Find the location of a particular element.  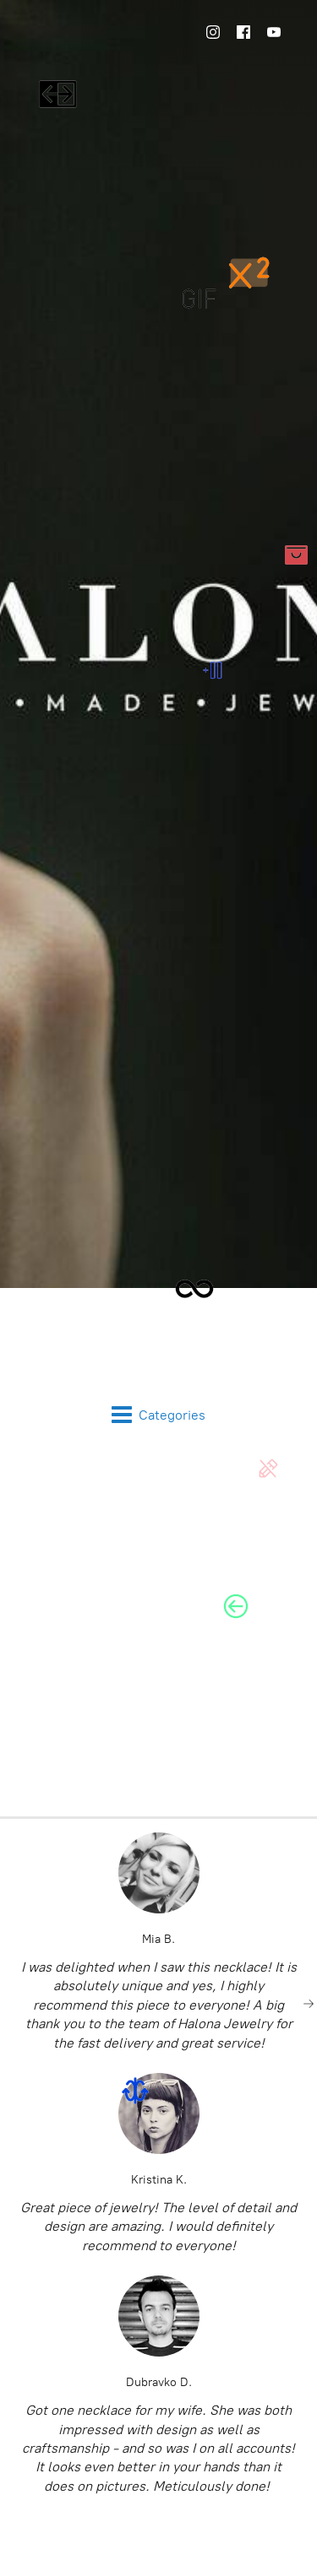

toggle between true/false boolean values is located at coordinates (57, 94).